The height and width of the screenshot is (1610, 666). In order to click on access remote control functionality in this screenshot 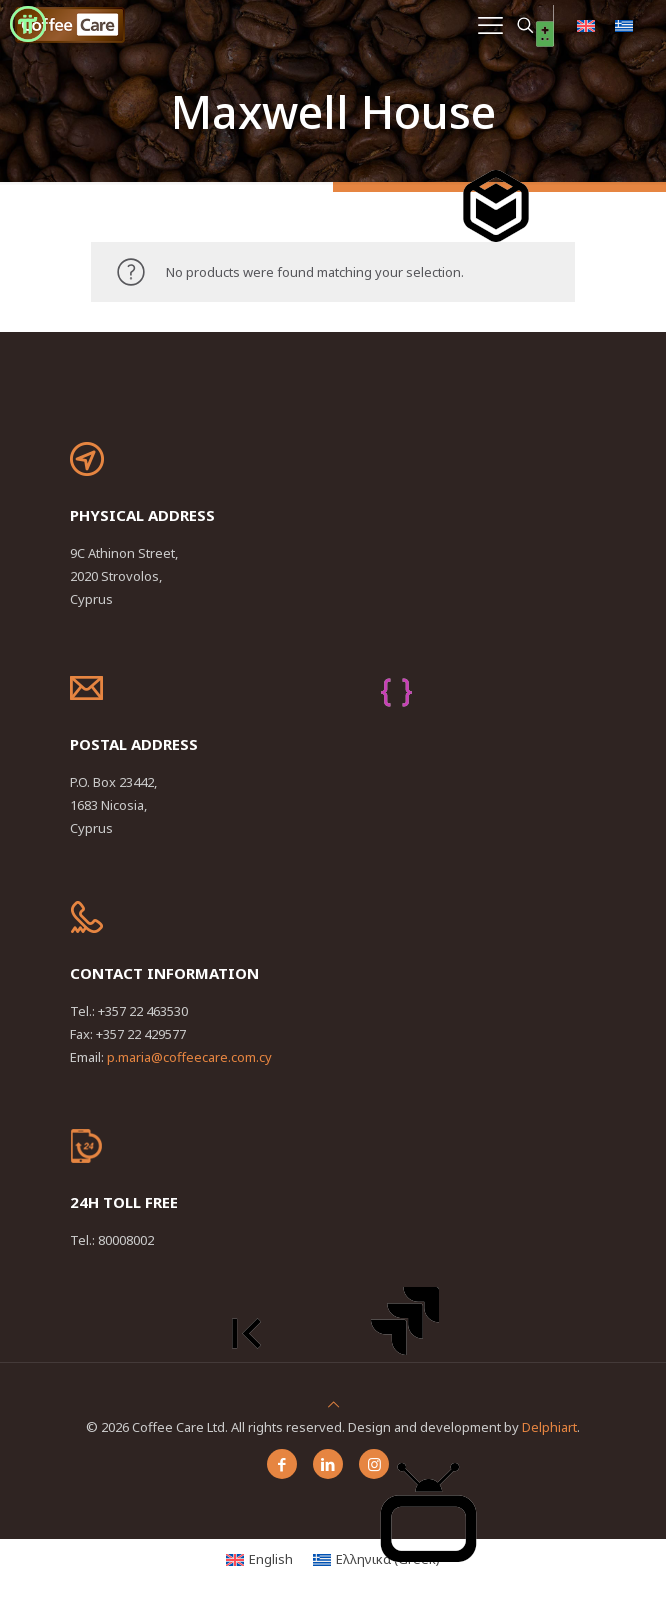, I will do `click(545, 34)`.